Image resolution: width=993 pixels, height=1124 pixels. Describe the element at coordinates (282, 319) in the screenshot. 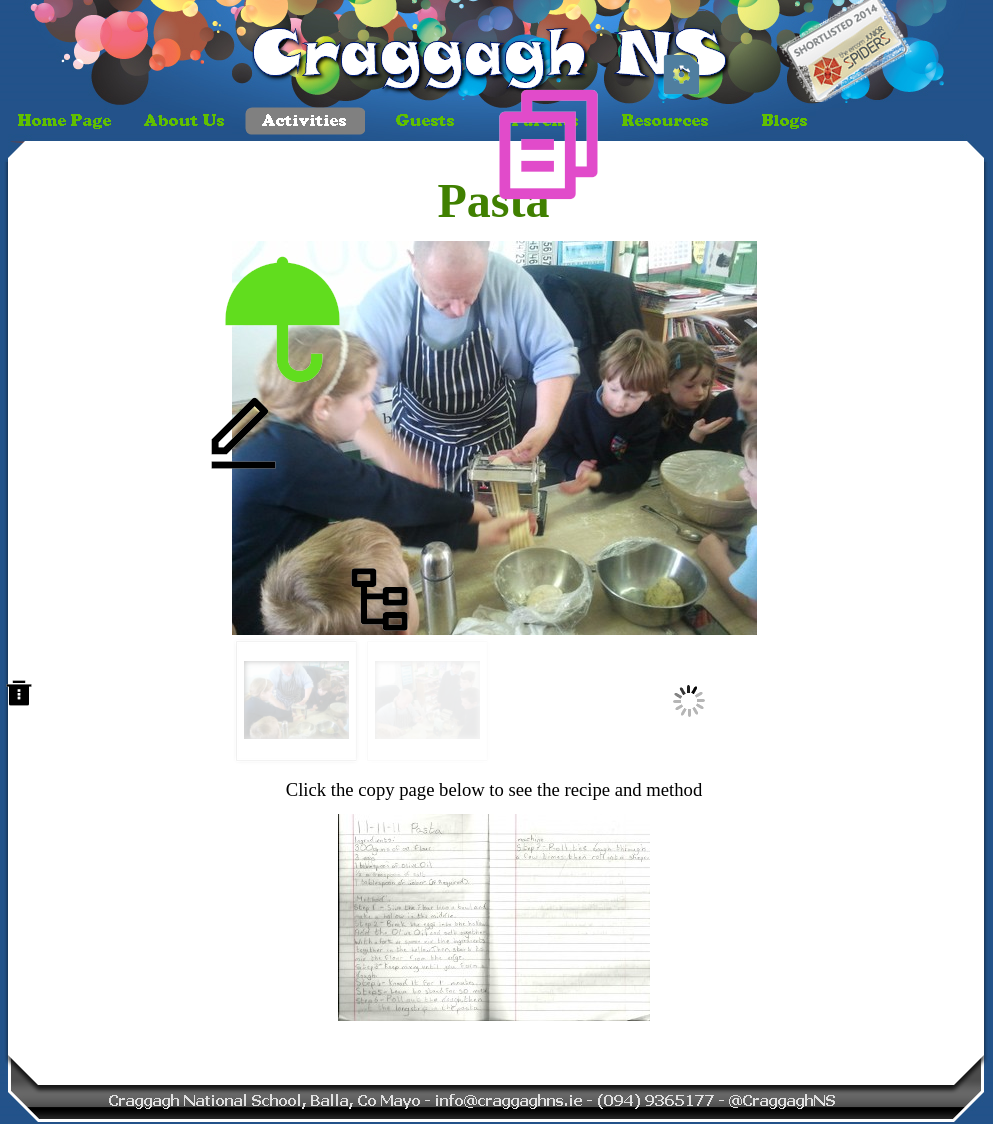

I see `view weather protection or rain forecast` at that location.